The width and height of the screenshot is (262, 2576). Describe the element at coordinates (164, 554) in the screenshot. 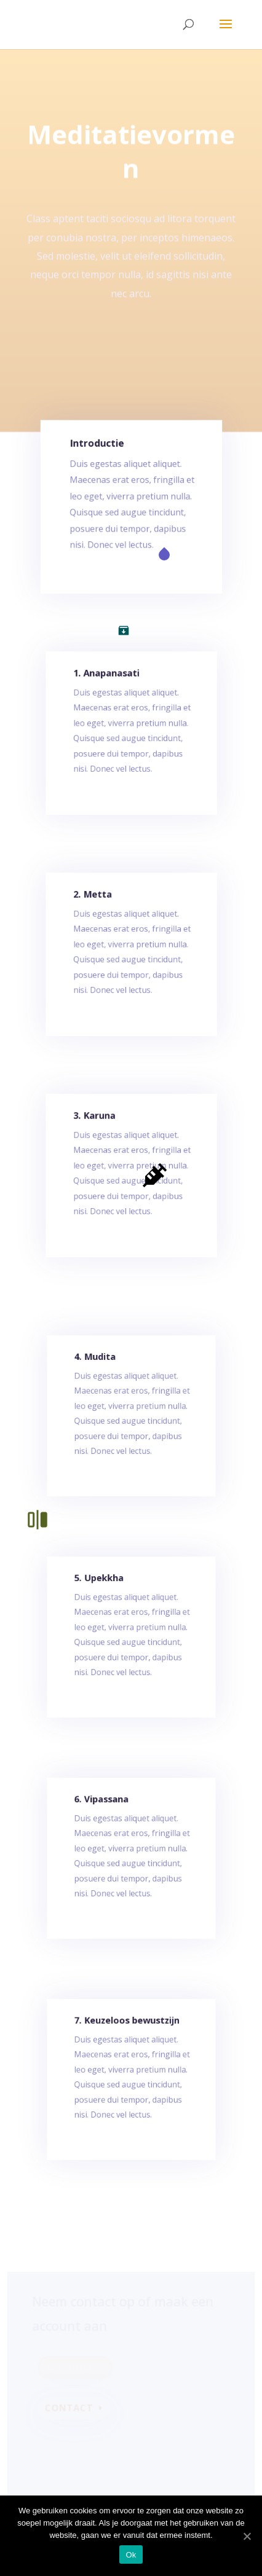

I see `select a color from a palette or color picker` at that location.